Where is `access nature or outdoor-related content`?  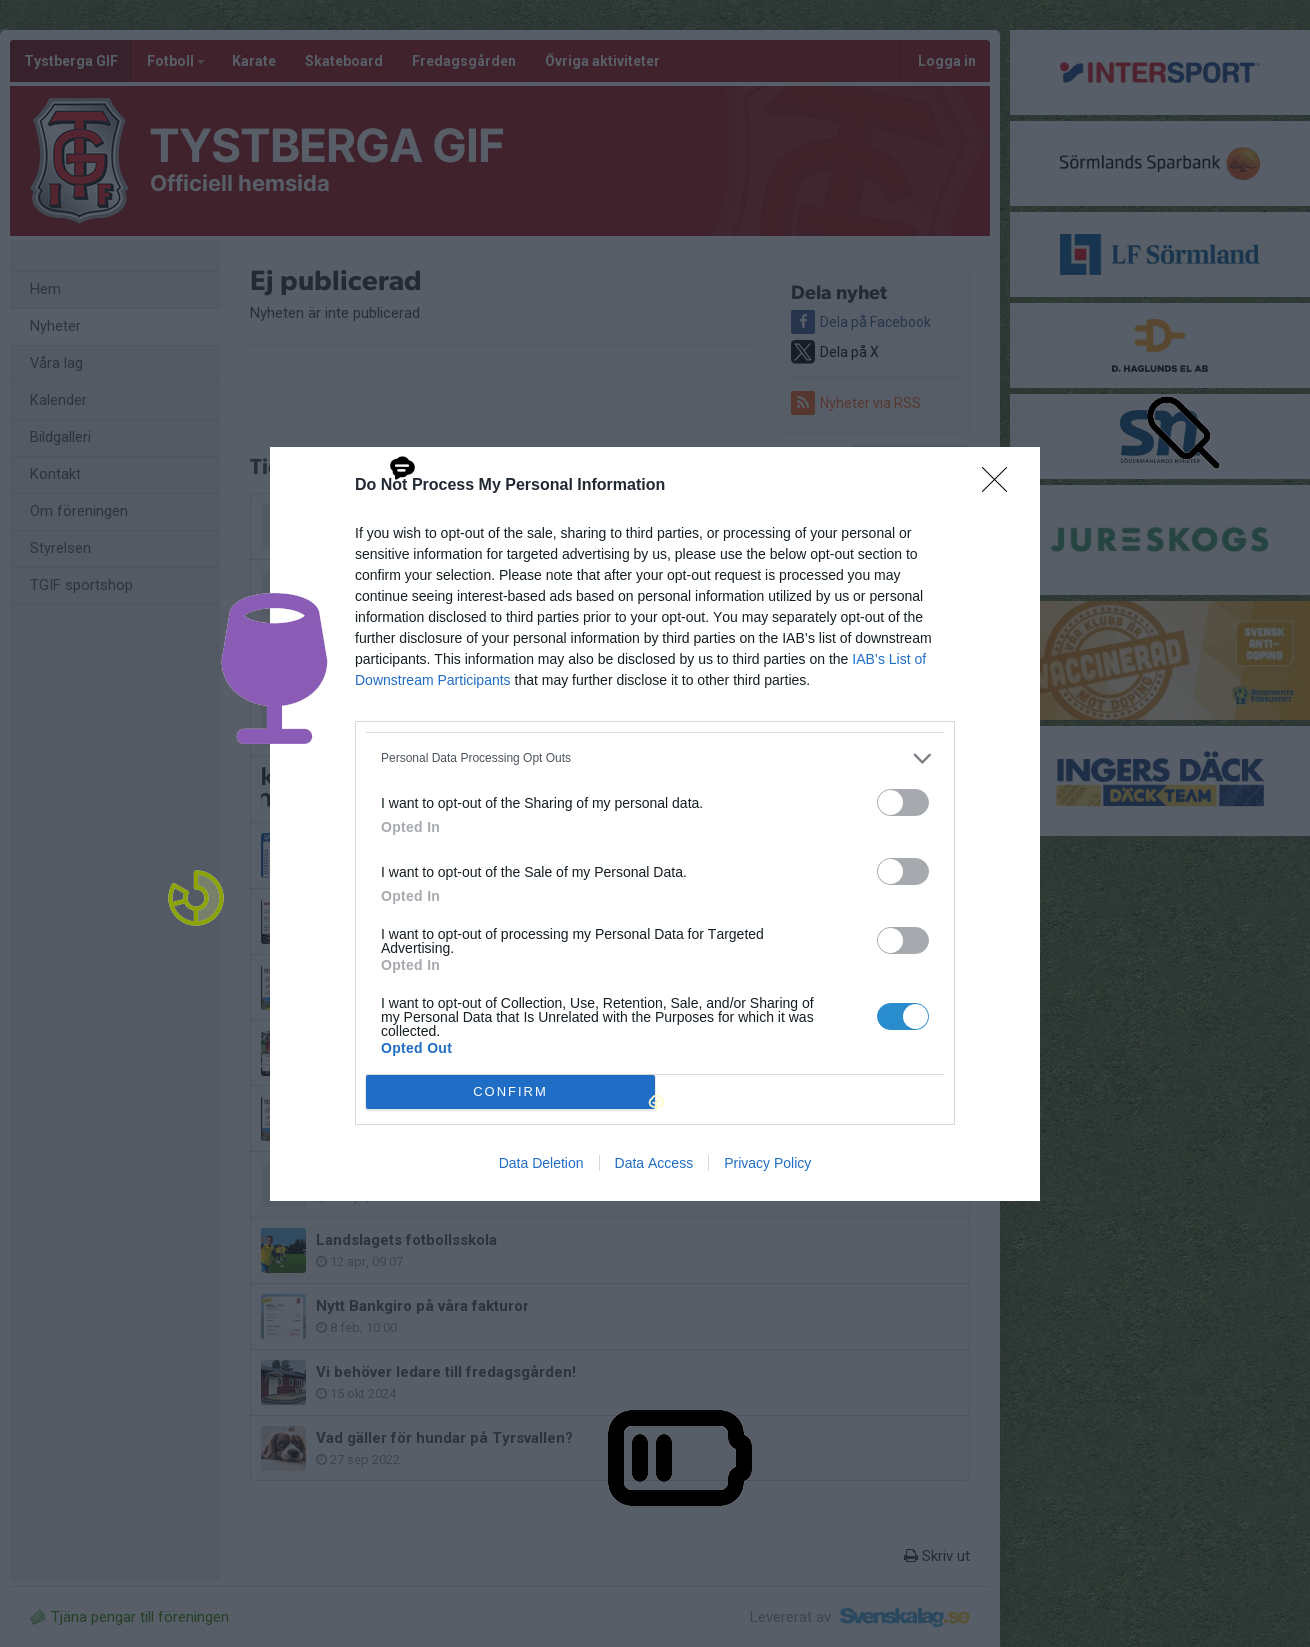 access nature or outdoor-related content is located at coordinates (656, 1102).